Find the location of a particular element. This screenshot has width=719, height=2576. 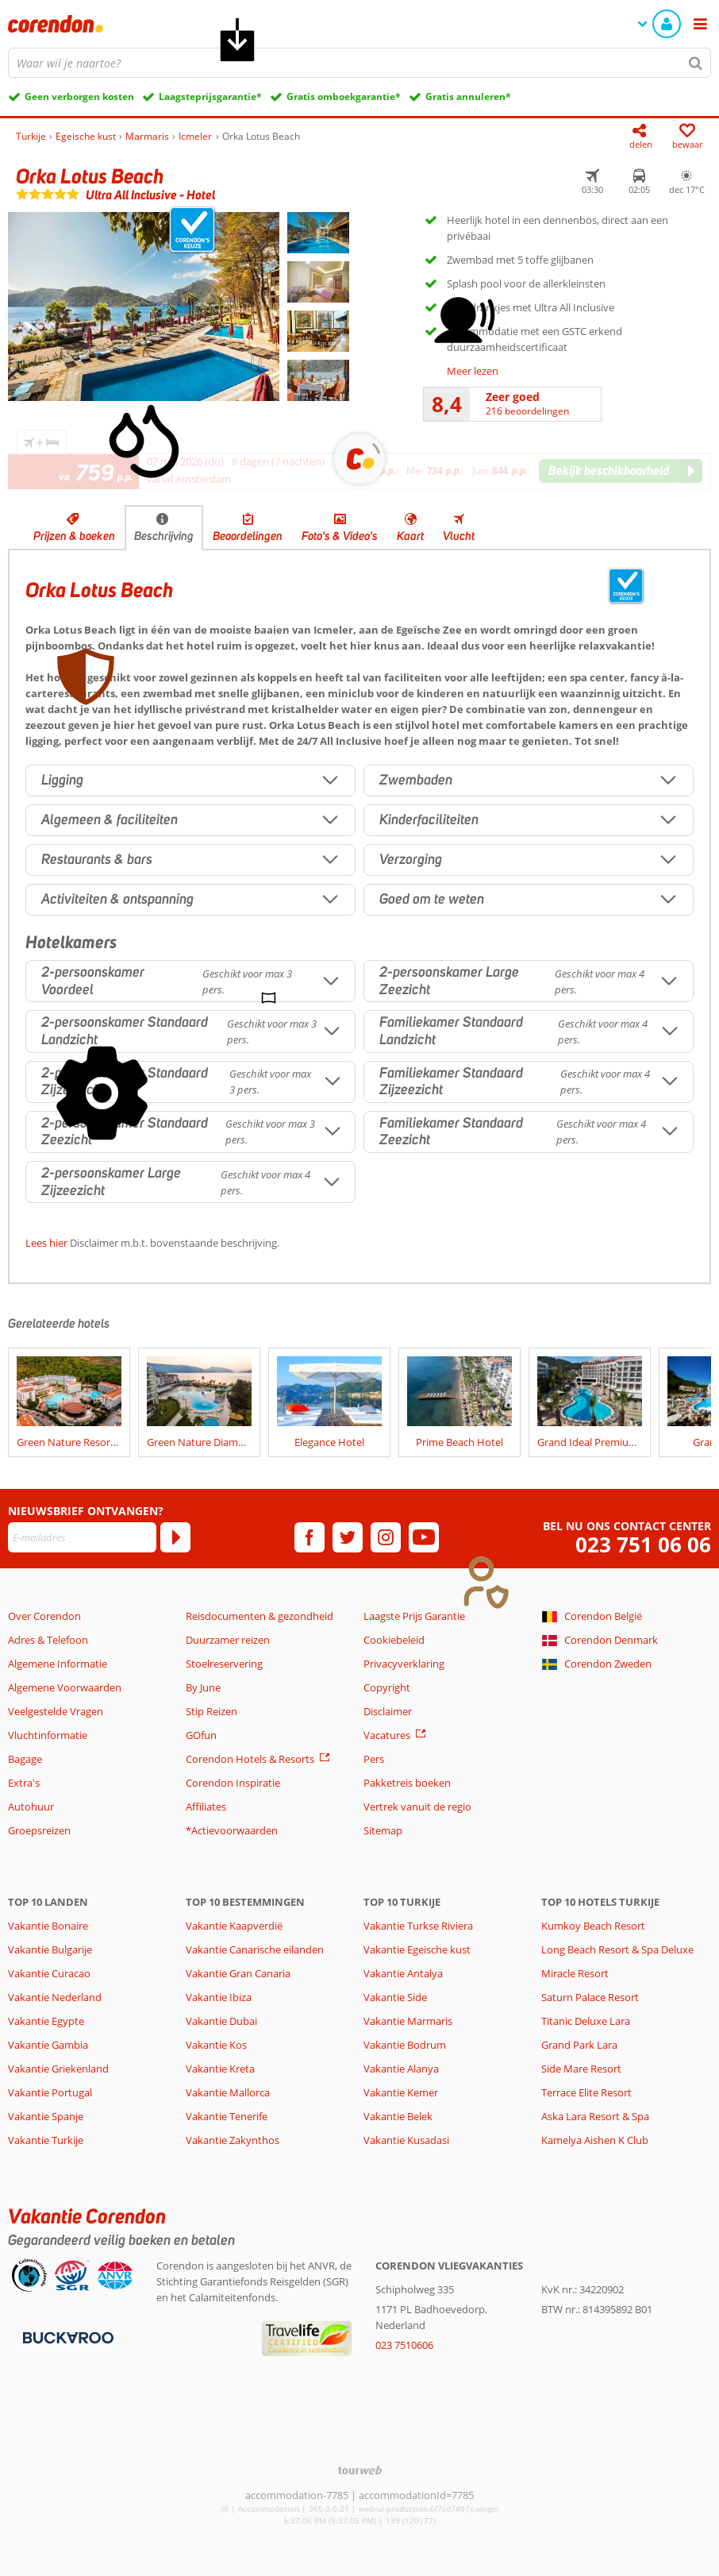

download a file to your device is located at coordinates (237, 40).